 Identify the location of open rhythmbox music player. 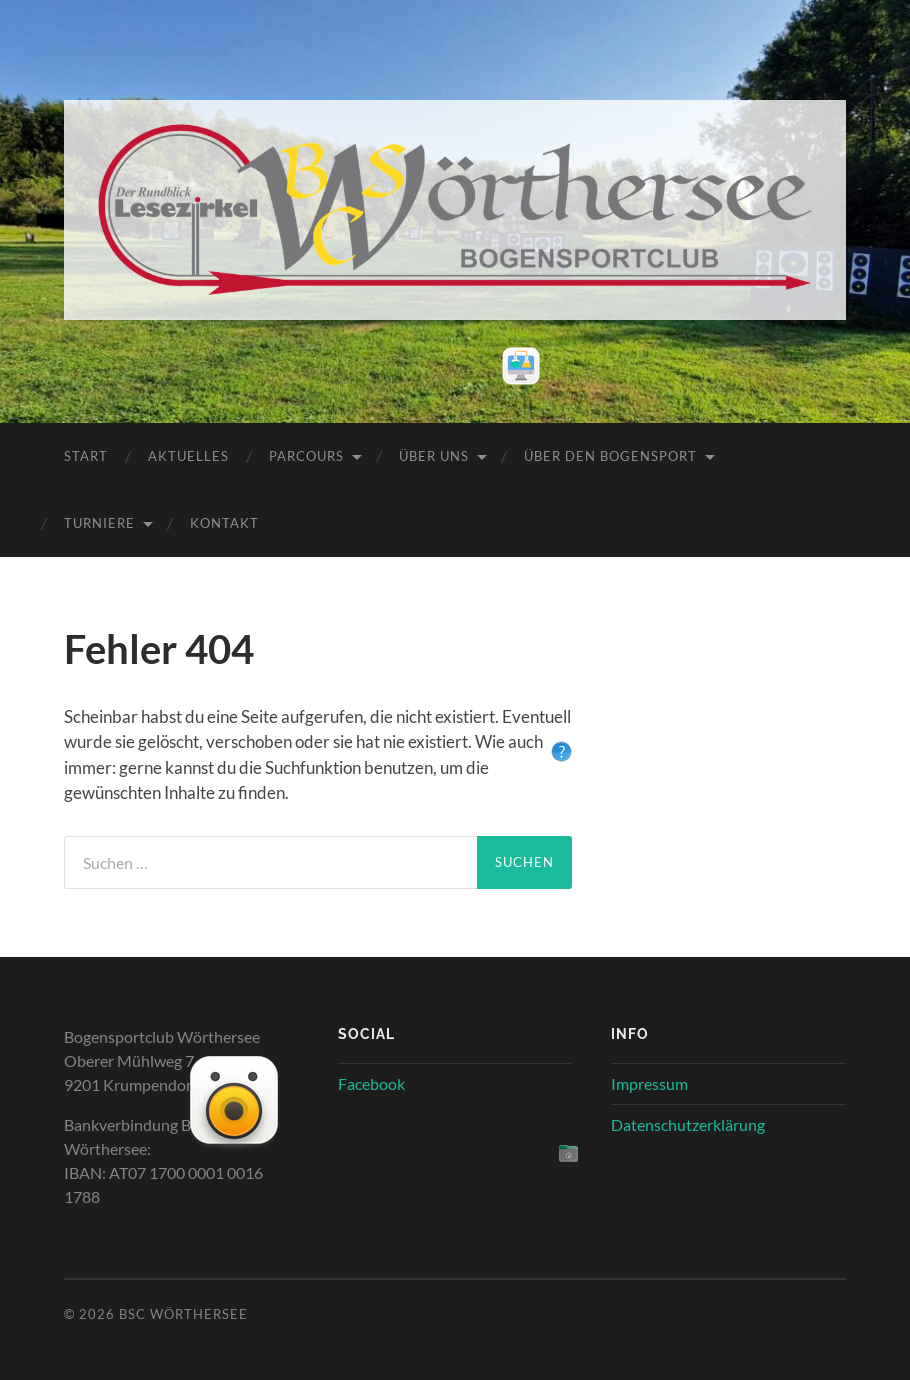
(234, 1100).